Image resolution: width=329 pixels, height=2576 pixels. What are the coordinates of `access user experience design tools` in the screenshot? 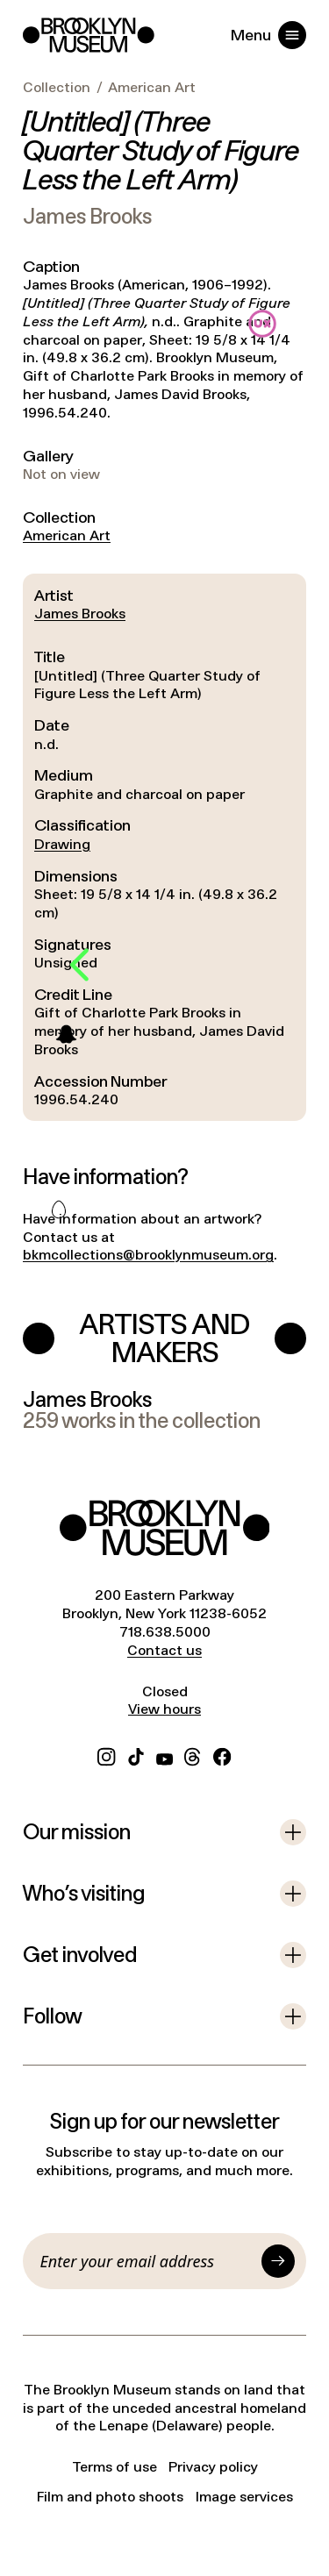 It's located at (262, 324).